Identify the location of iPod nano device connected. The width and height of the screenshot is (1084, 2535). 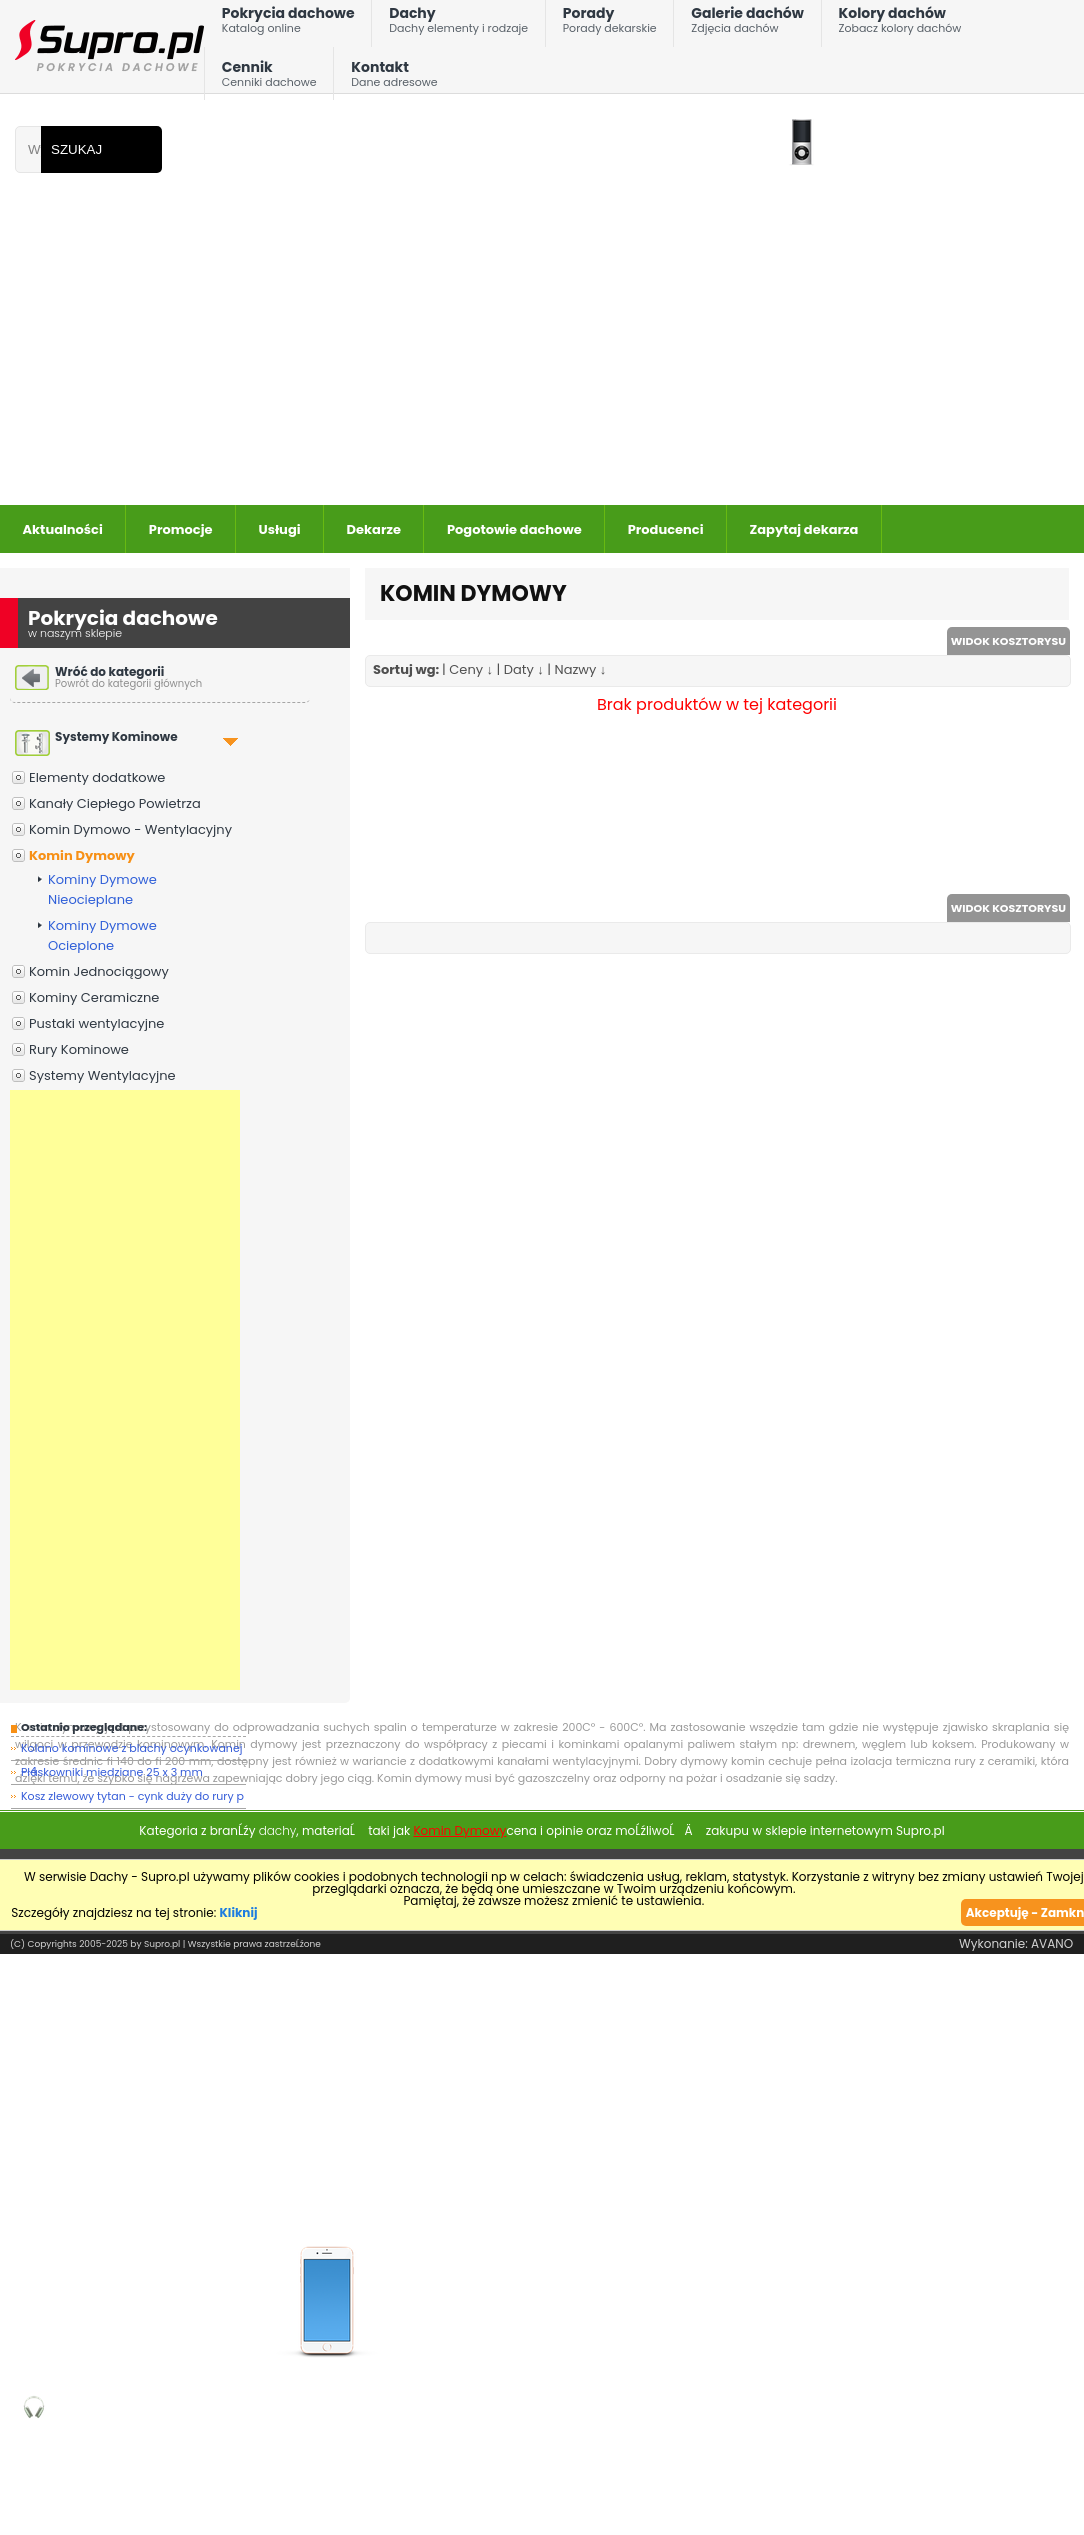
(801, 142).